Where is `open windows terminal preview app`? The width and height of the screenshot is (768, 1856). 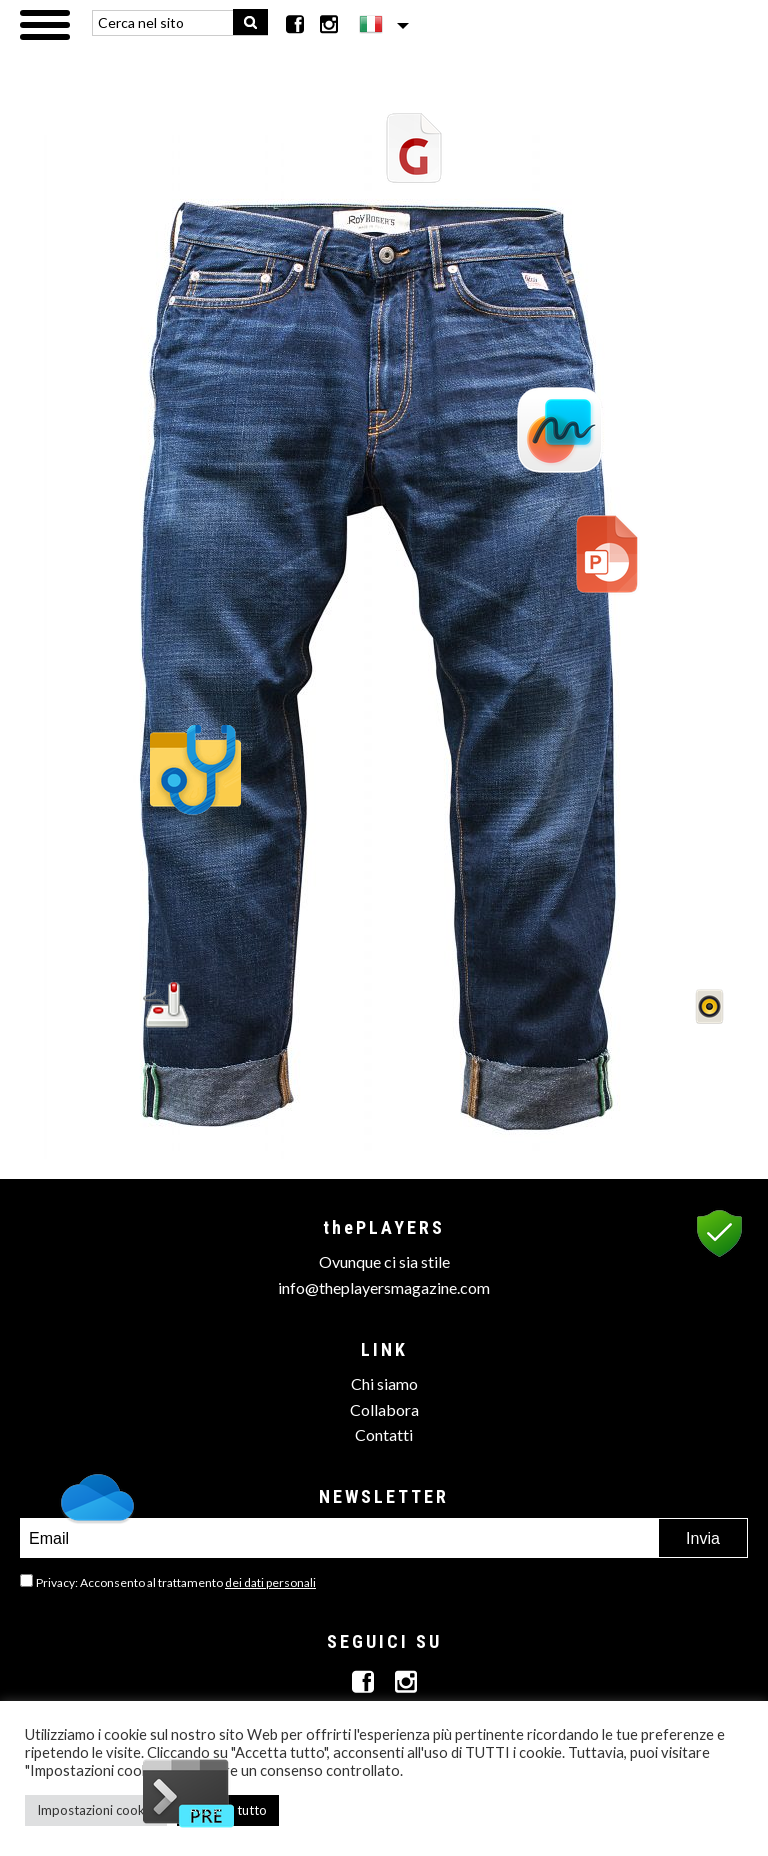
open windows terminal preview app is located at coordinates (188, 1791).